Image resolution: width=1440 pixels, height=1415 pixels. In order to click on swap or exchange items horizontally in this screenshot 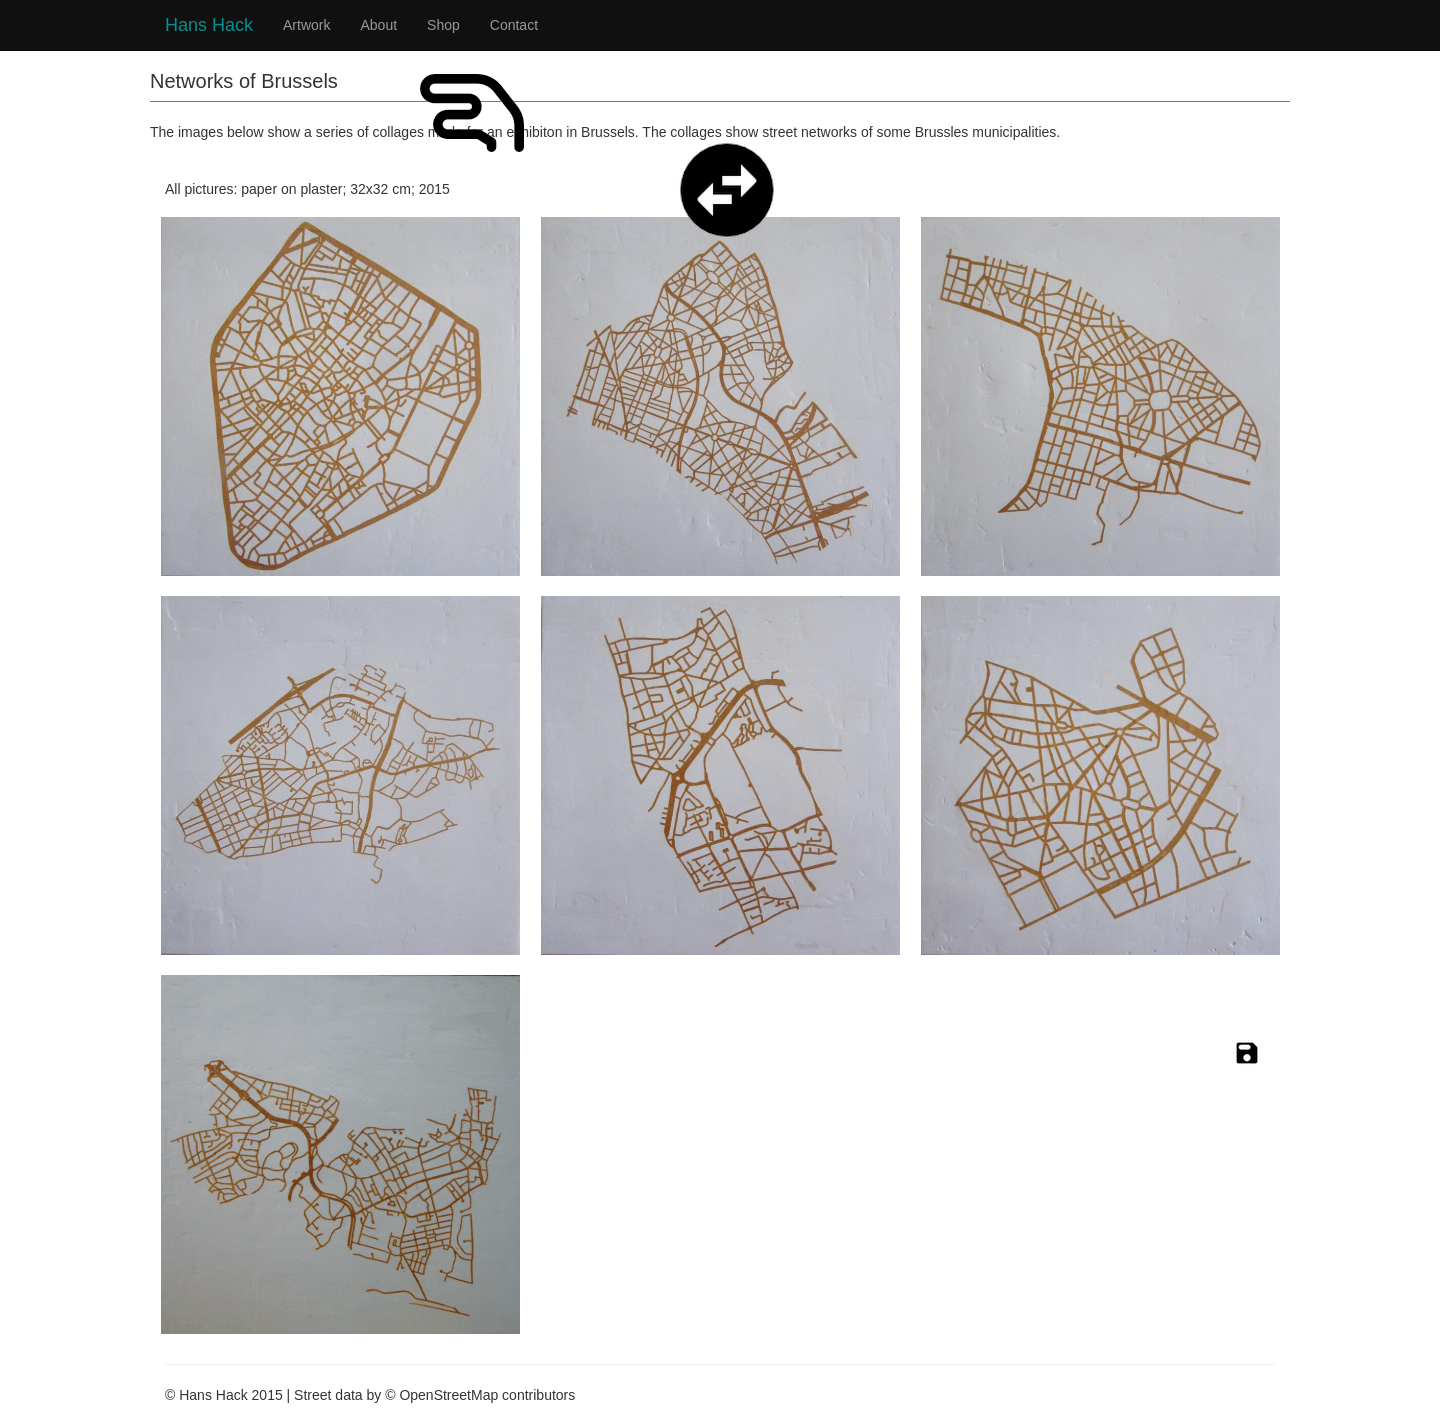, I will do `click(727, 190)`.